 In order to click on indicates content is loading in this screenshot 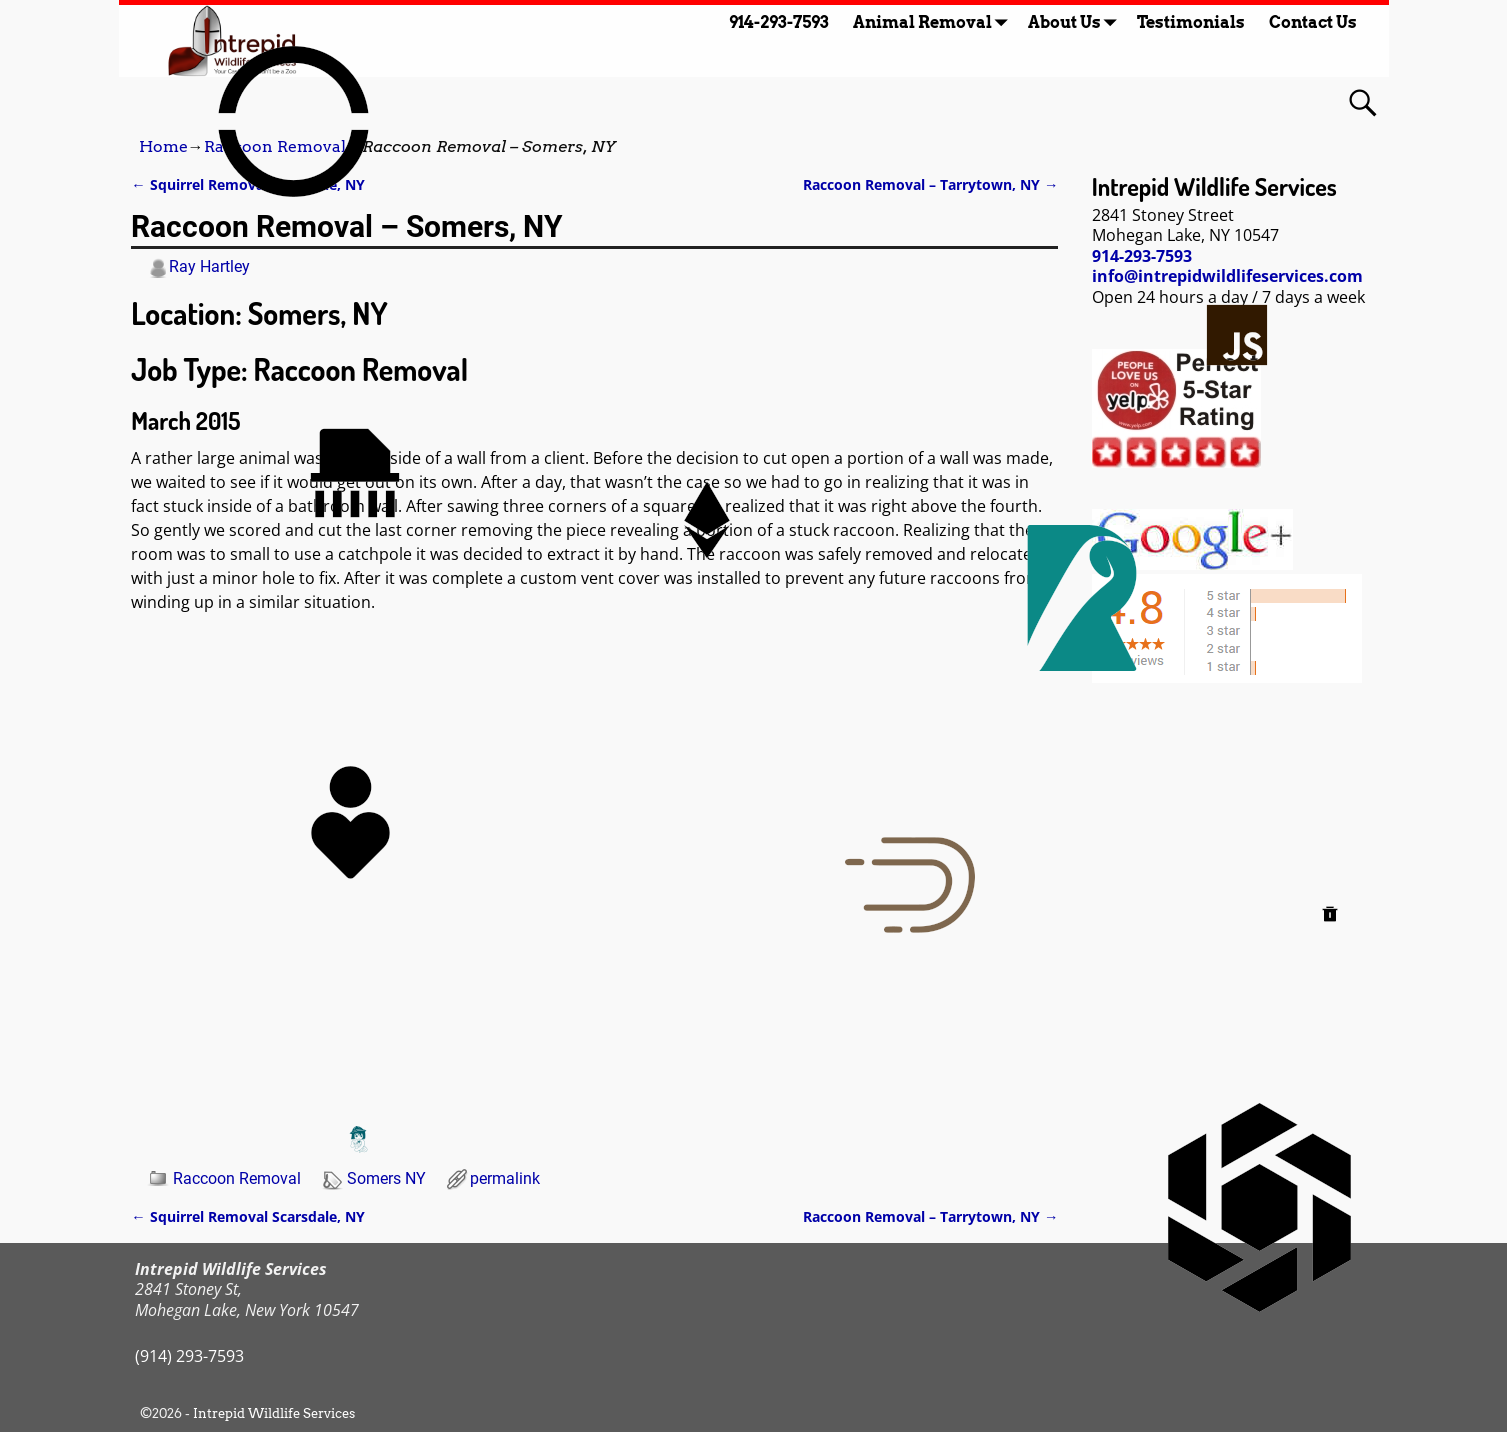, I will do `click(293, 121)`.